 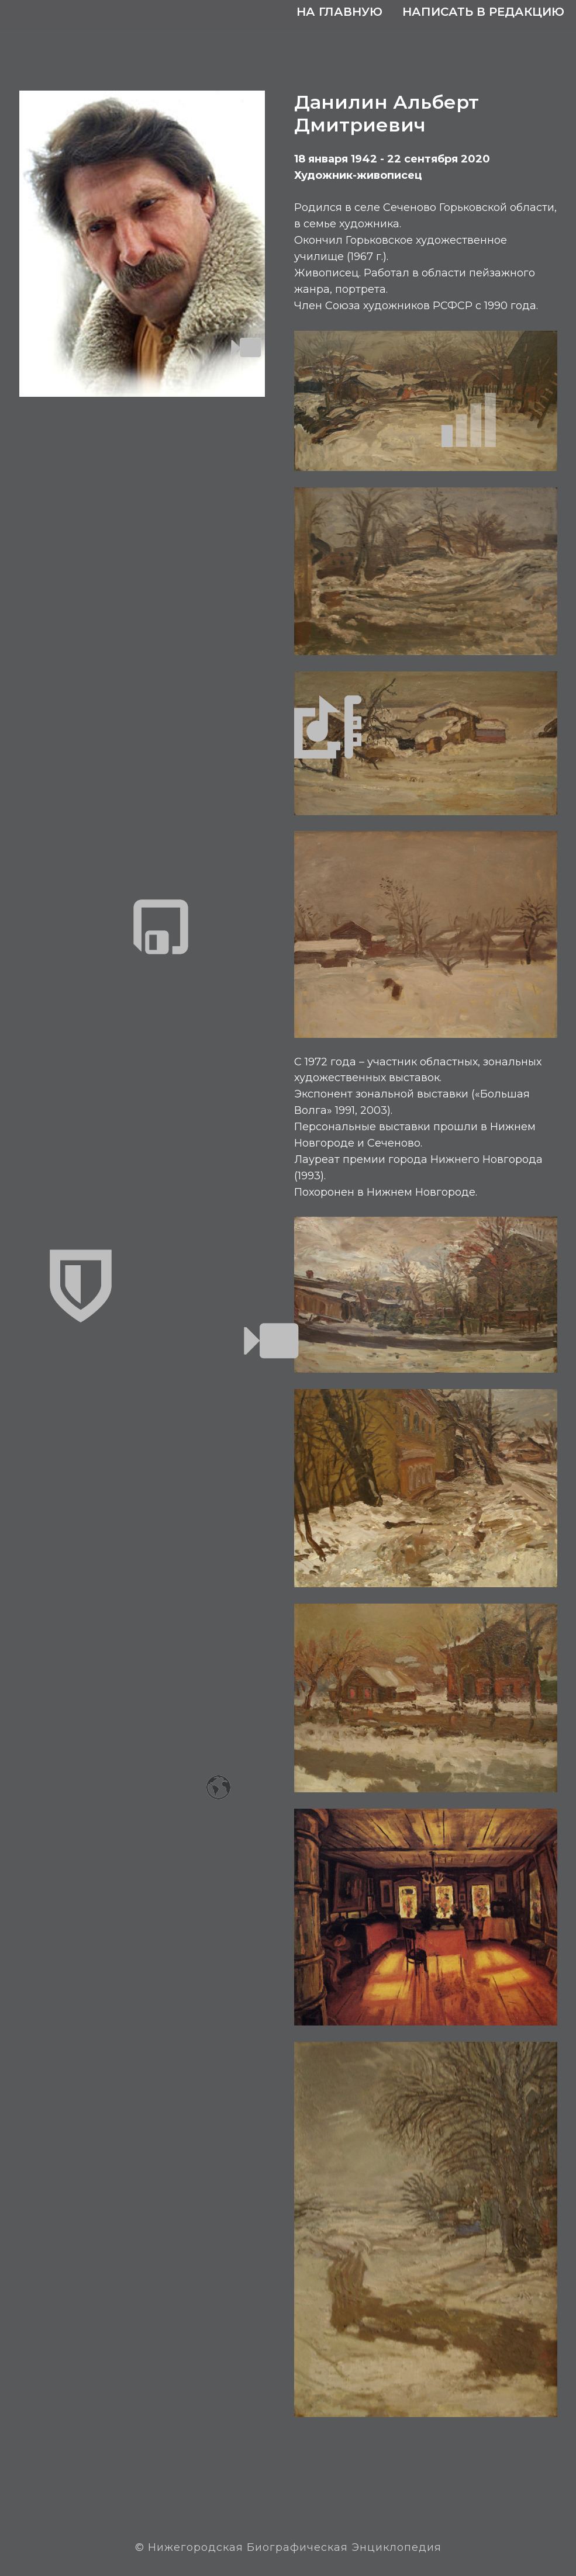 I want to click on save current file or document, so click(x=161, y=927).